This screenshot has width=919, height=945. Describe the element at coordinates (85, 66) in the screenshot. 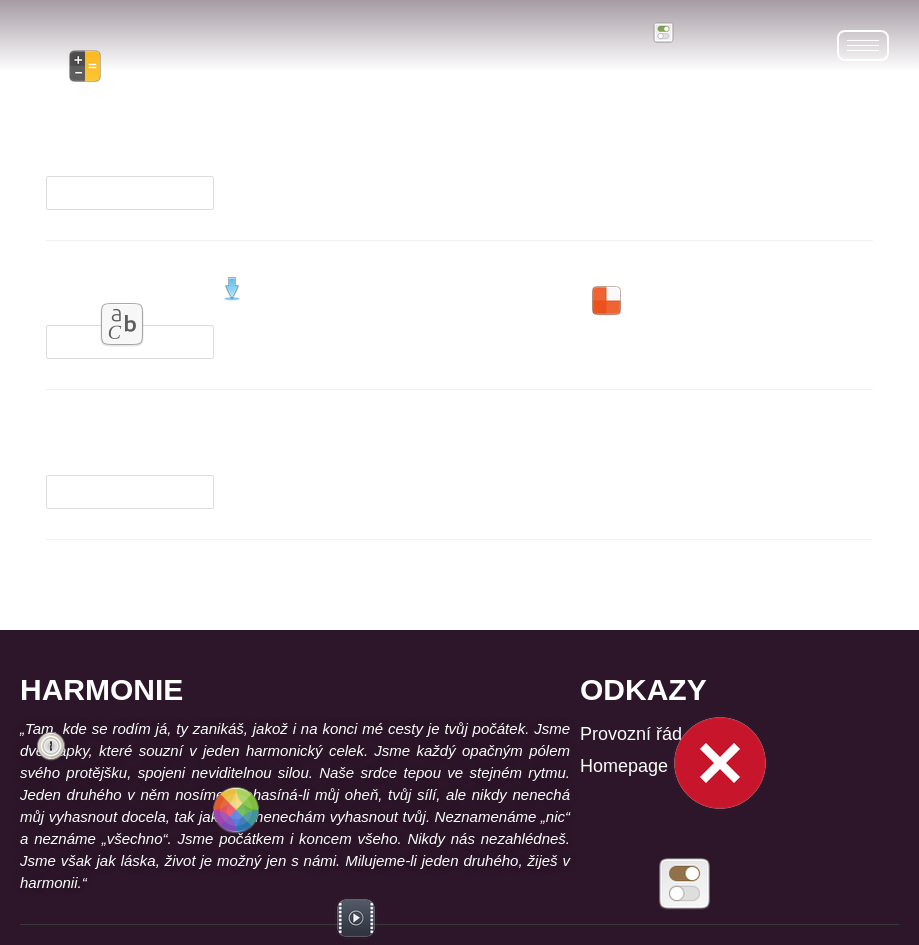

I see `open the calculator app` at that location.